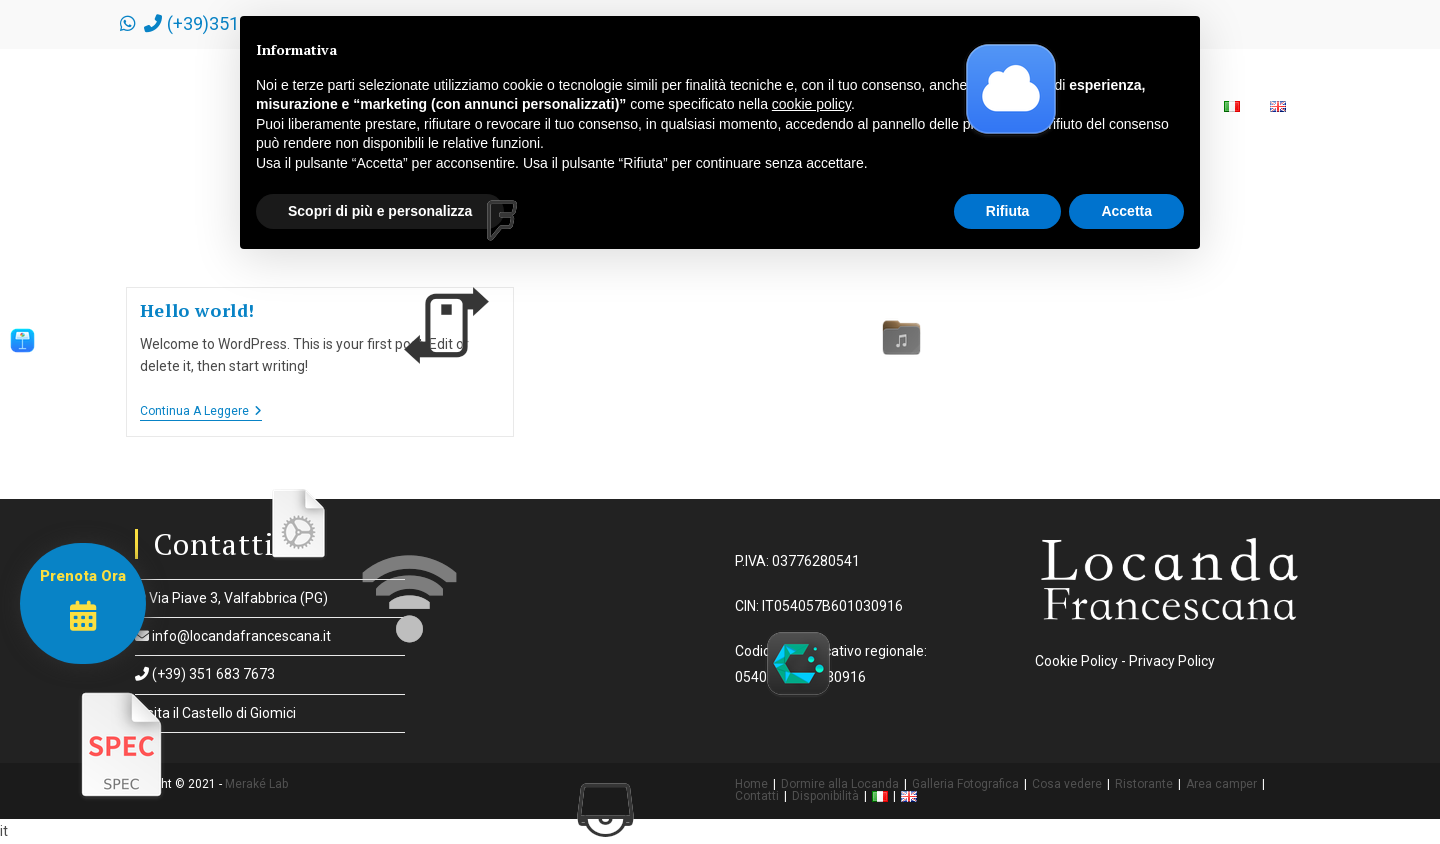  Describe the element at coordinates (1011, 89) in the screenshot. I see `access cloud storage or services` at that location.